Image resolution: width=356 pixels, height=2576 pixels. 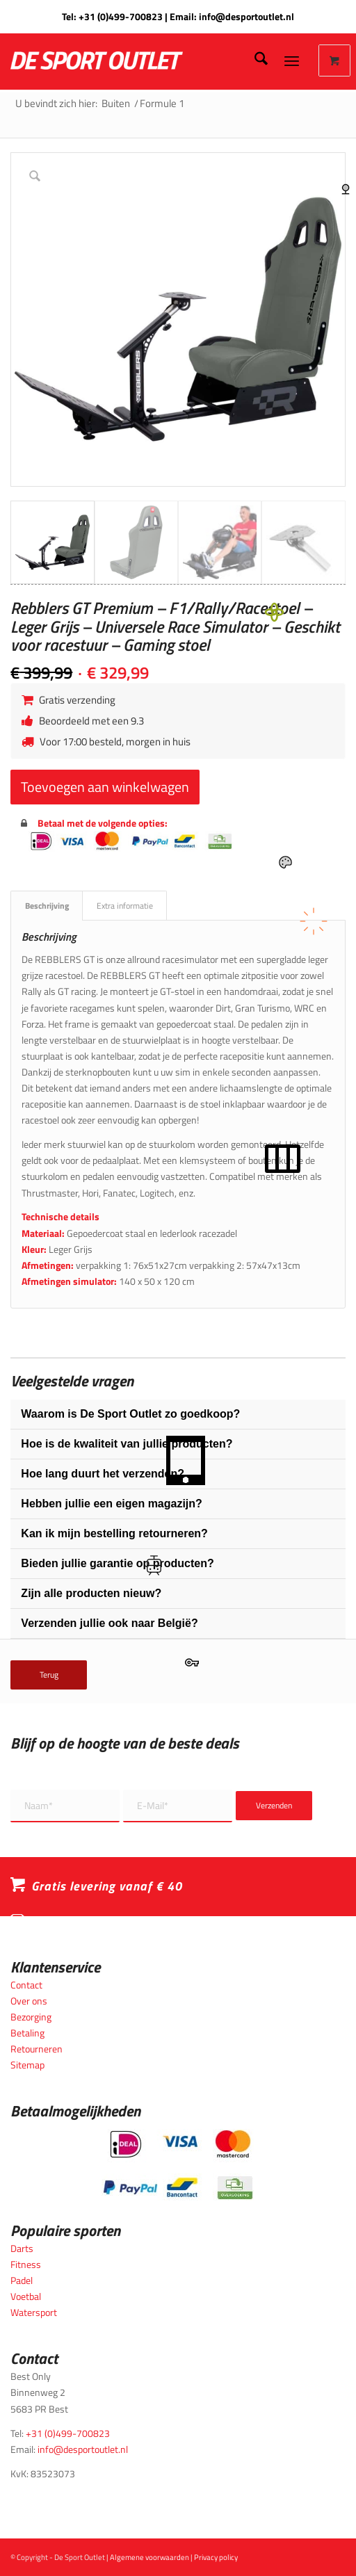 What do you see at coordinates (282, 1158) in the screenshot?
I see `switch to week view in calendar` at bounding box center [282, 1158].